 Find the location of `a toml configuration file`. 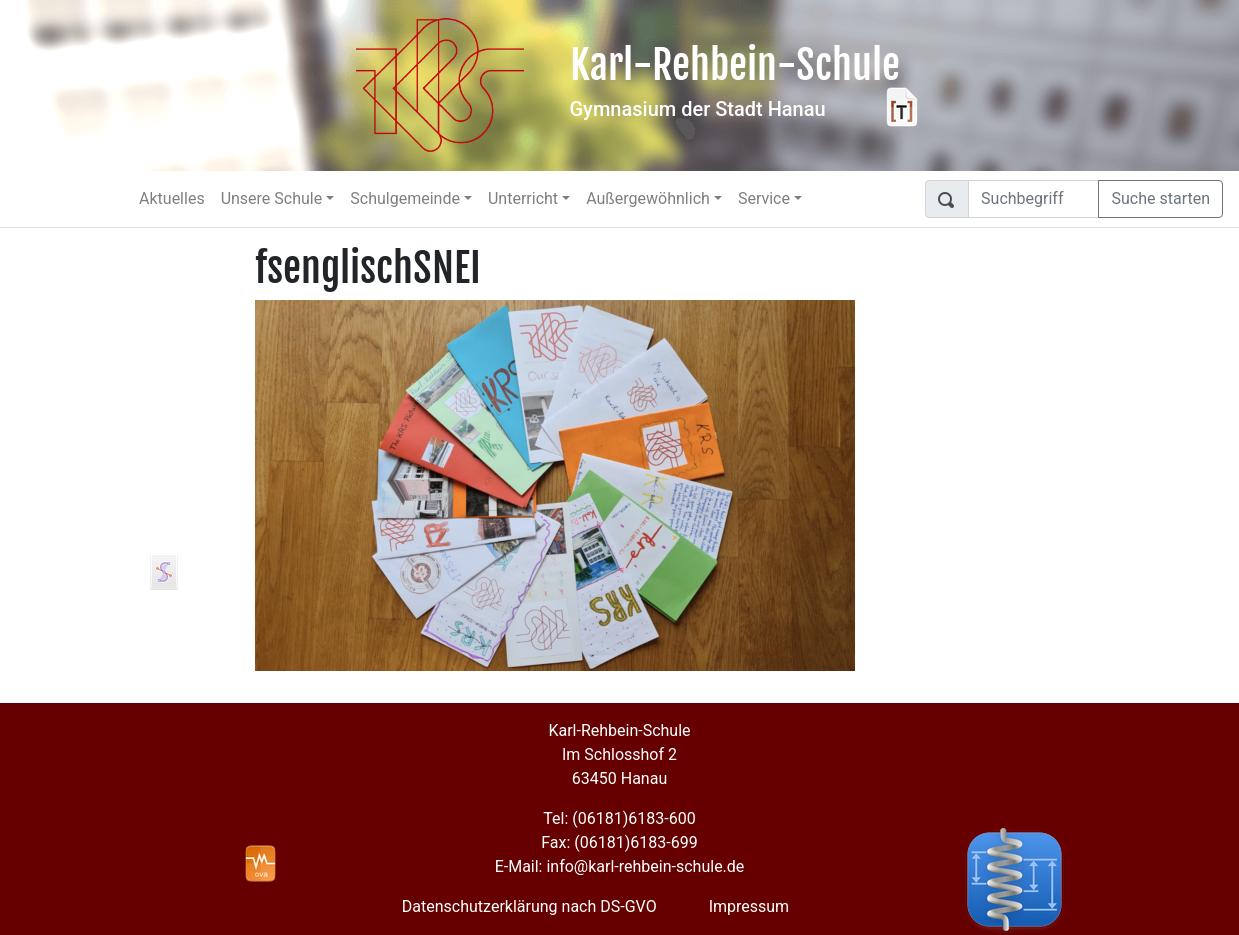

a toml configuration file is located at coordinates (902, 107).